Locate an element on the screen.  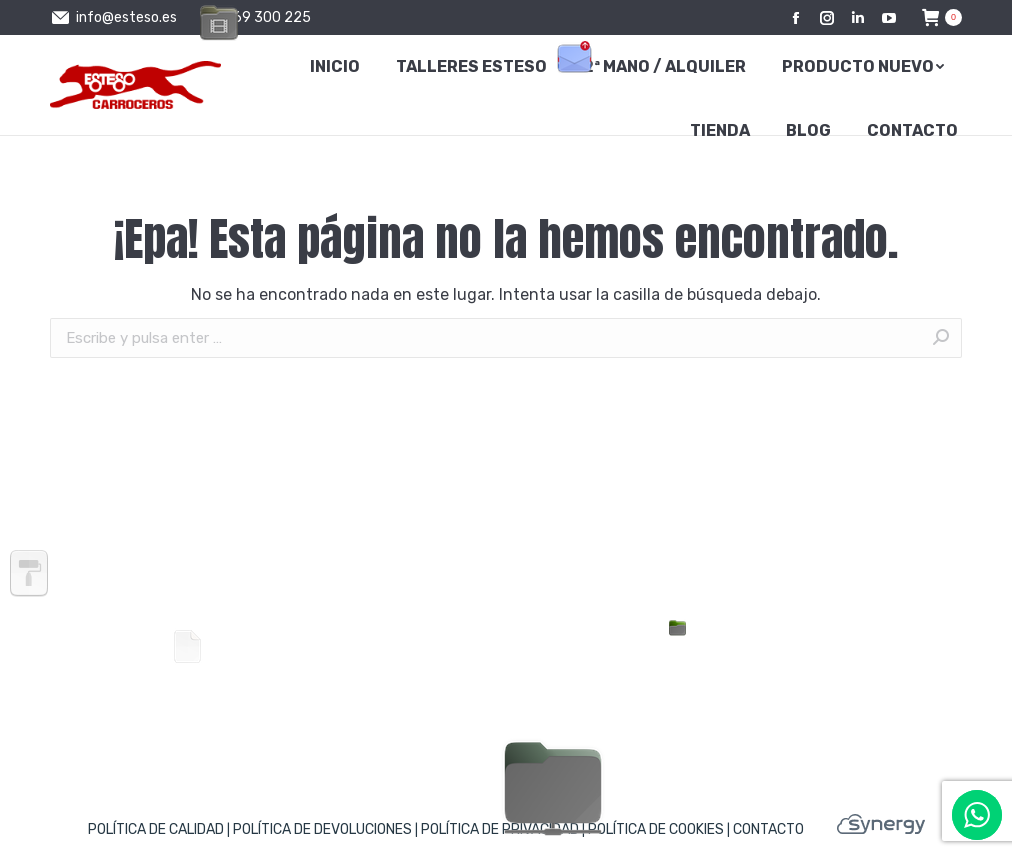
open a theme configuration file is located at coordinates (29, 573).